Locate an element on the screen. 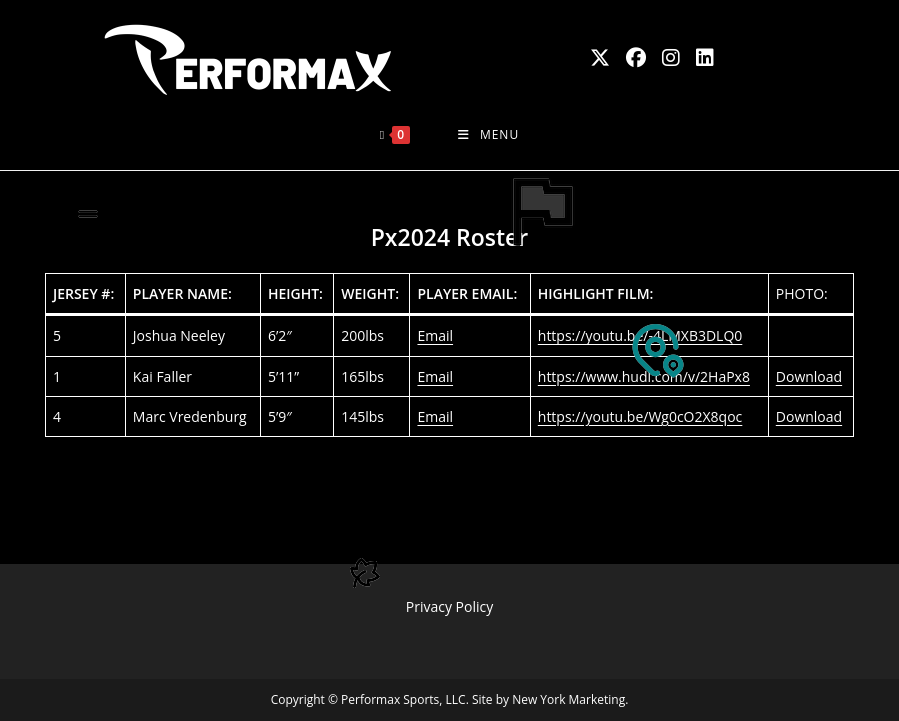 This screenshot has width=899, height=721. indicates equality or balance between values is located at coordinates (88, 214).